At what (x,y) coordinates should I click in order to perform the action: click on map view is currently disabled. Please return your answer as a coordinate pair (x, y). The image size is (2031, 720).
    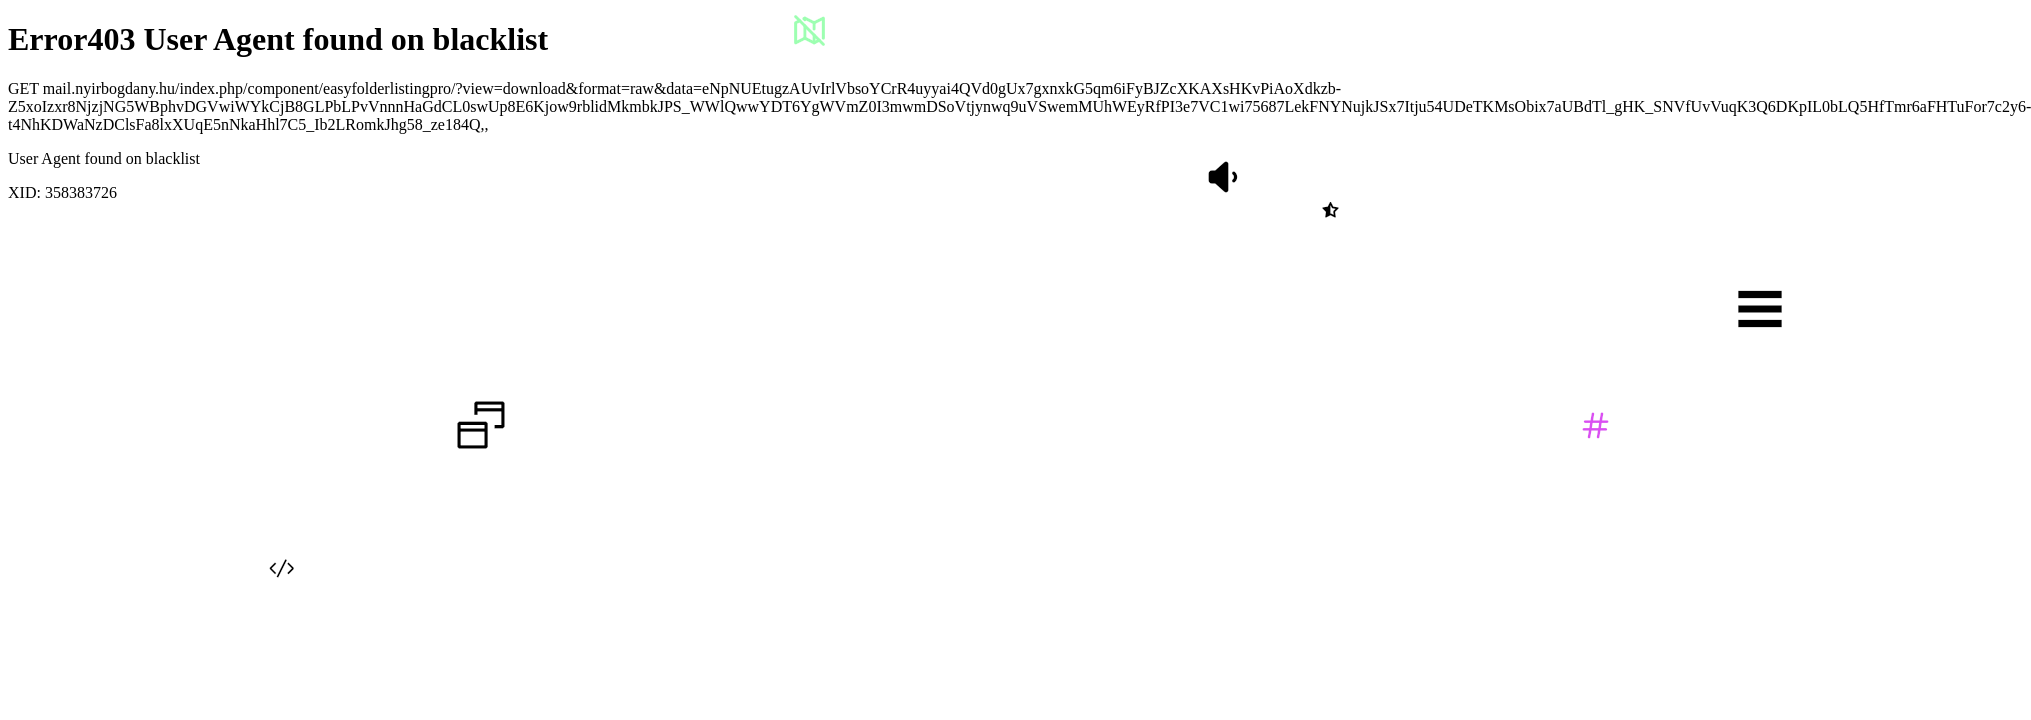
    Looking at the image, I should click on (809, 30).